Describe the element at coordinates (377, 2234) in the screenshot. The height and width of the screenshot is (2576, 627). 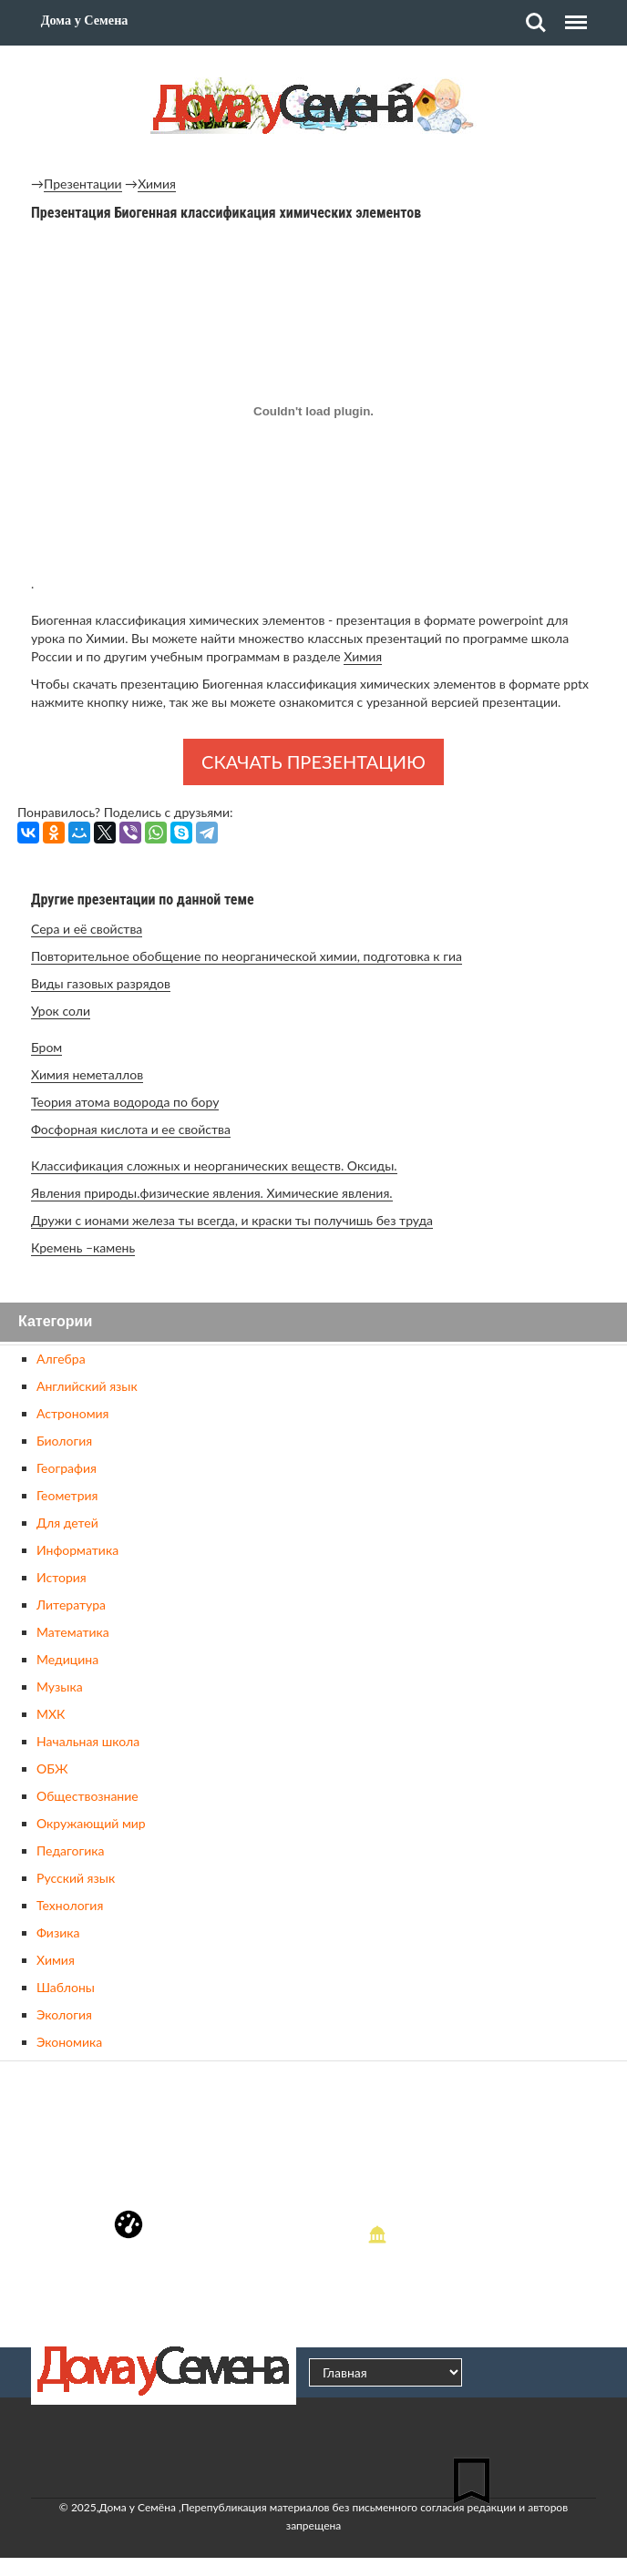
I see `view government or civic services` at that location.